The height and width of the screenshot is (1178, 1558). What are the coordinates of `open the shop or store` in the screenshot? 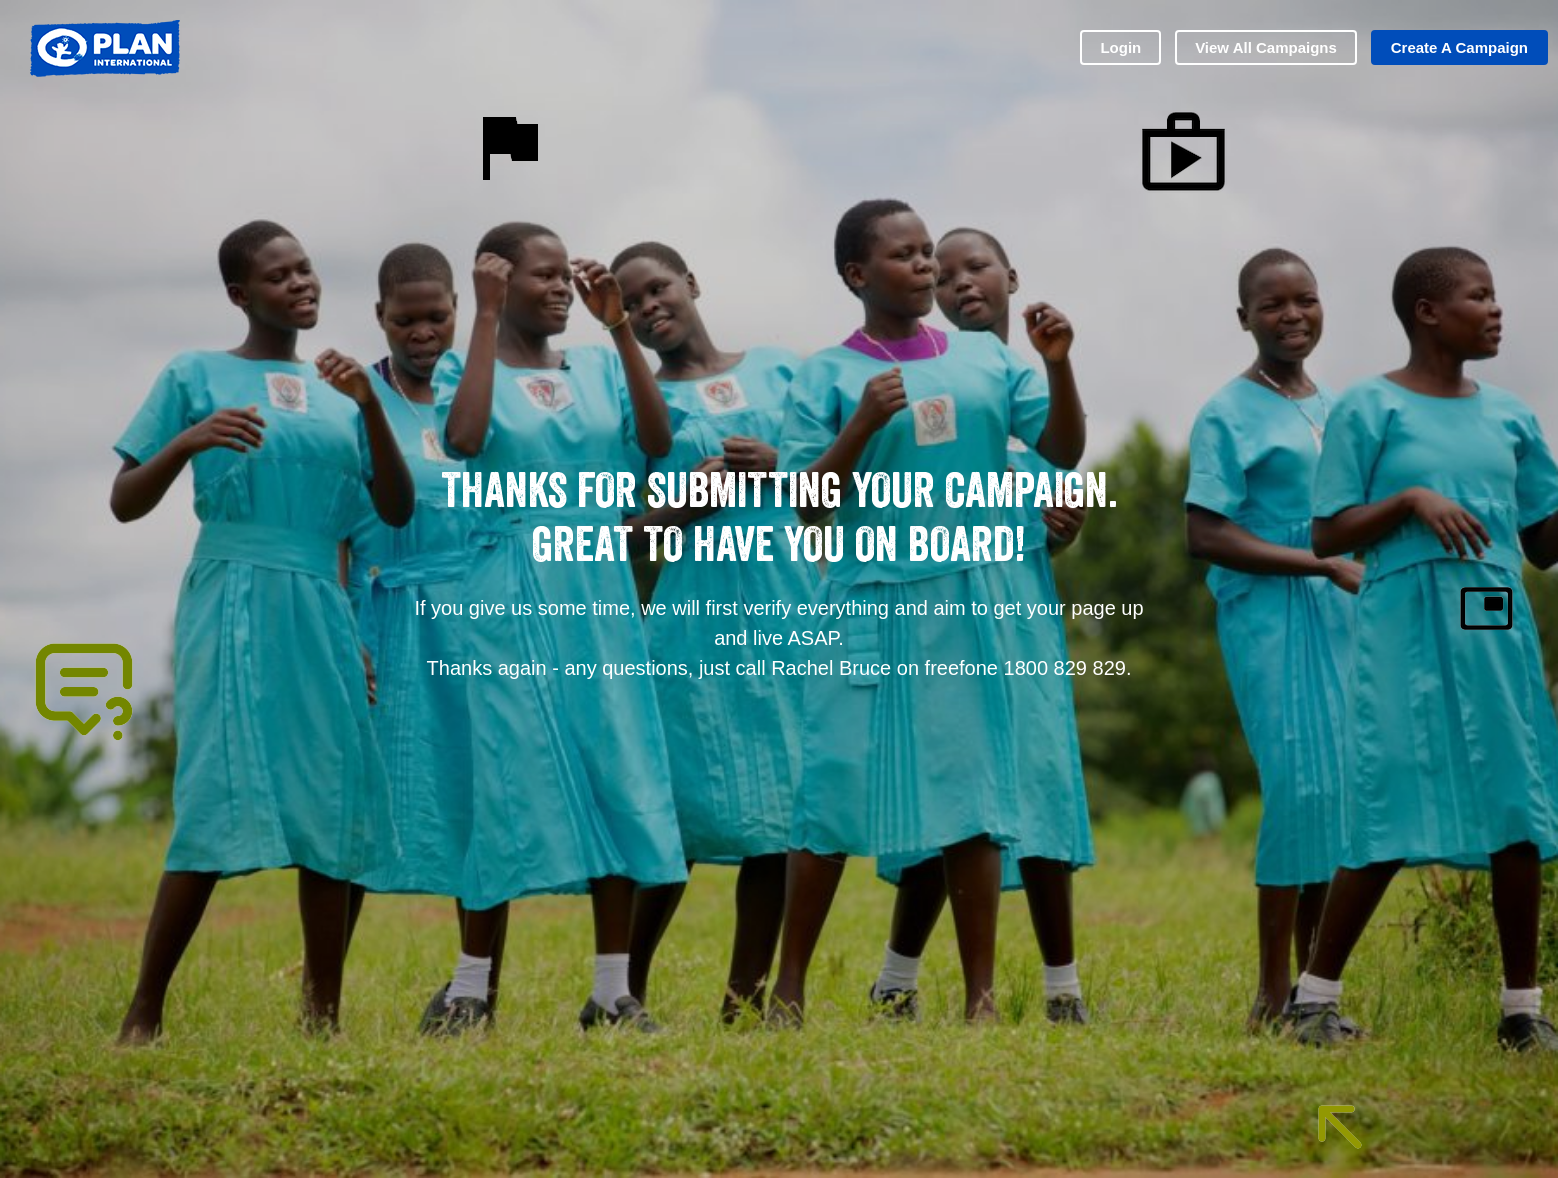 It's located at (1183, 153).